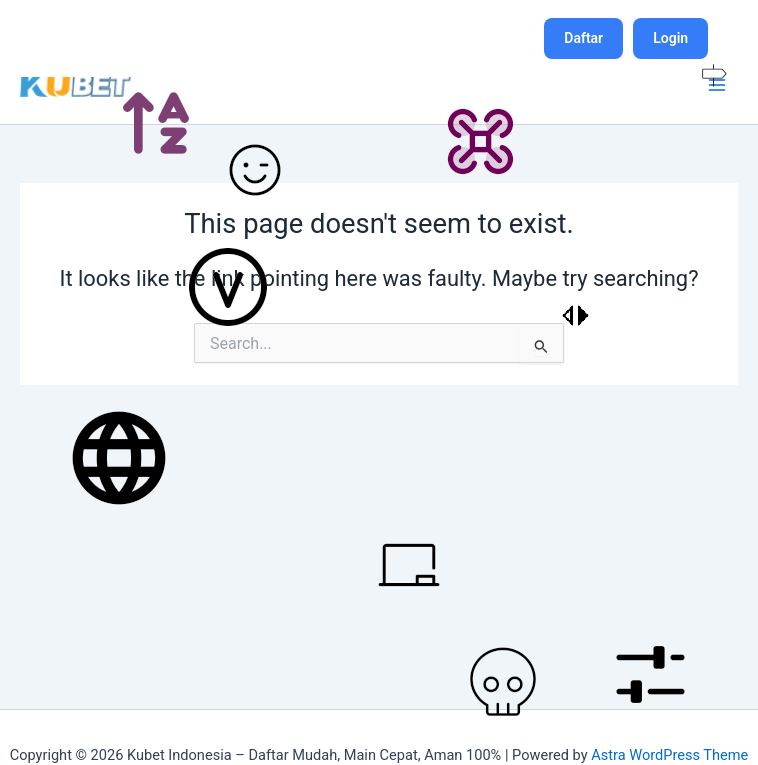  What do you see at coordinates (255, 170) in the screenshot?
I see `insert a winking emoji into your message` at bounding box center [255, 170].